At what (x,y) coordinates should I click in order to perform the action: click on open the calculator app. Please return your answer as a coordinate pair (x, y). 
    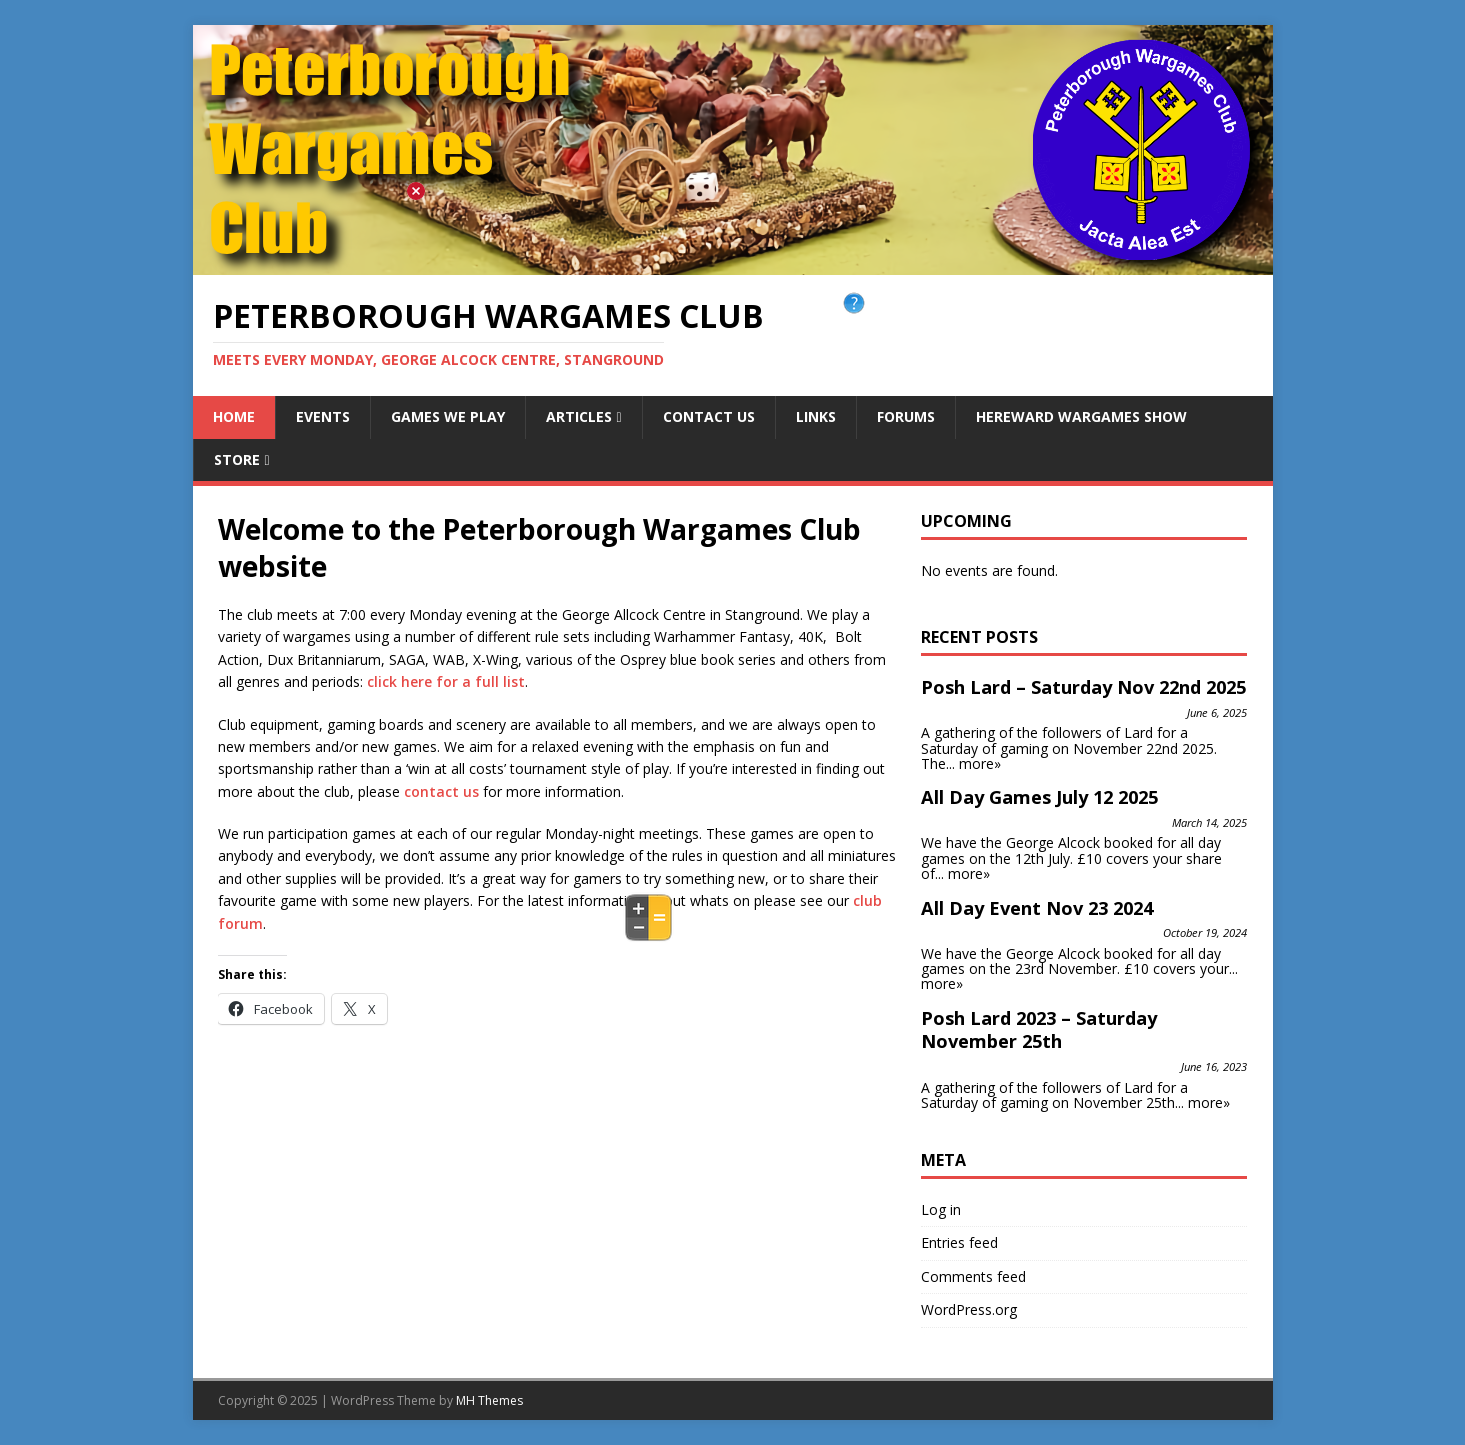
    Looking at the image, I should click on (648, 917).